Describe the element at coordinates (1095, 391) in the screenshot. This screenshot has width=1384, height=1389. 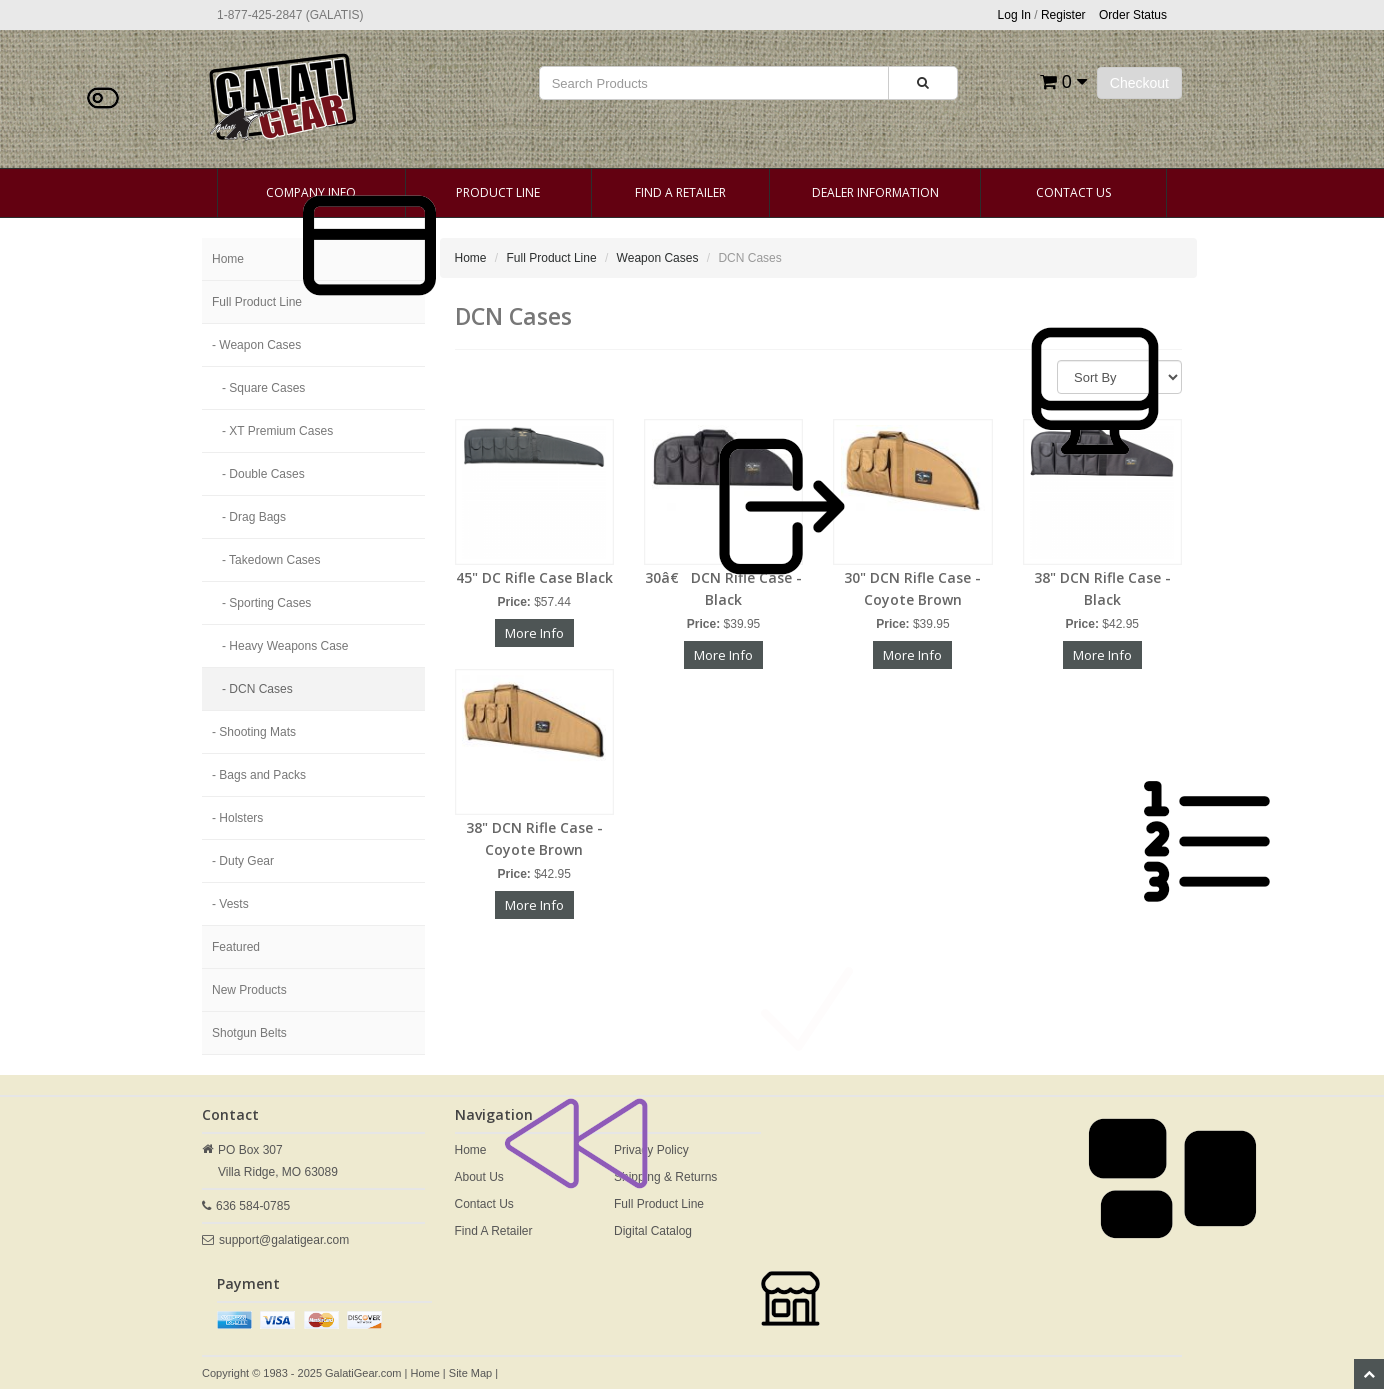
I see `switch to desktop view` at that location.